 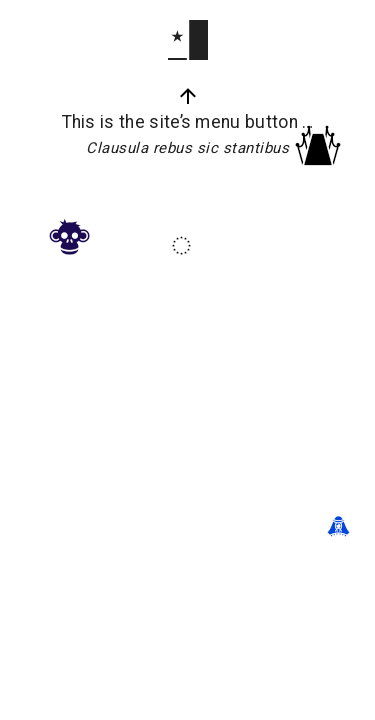 What do you see at coordinates (318, 145) in the screenshot?
I see `indicates VIP or premium access area` at bounding box center [318, 145].